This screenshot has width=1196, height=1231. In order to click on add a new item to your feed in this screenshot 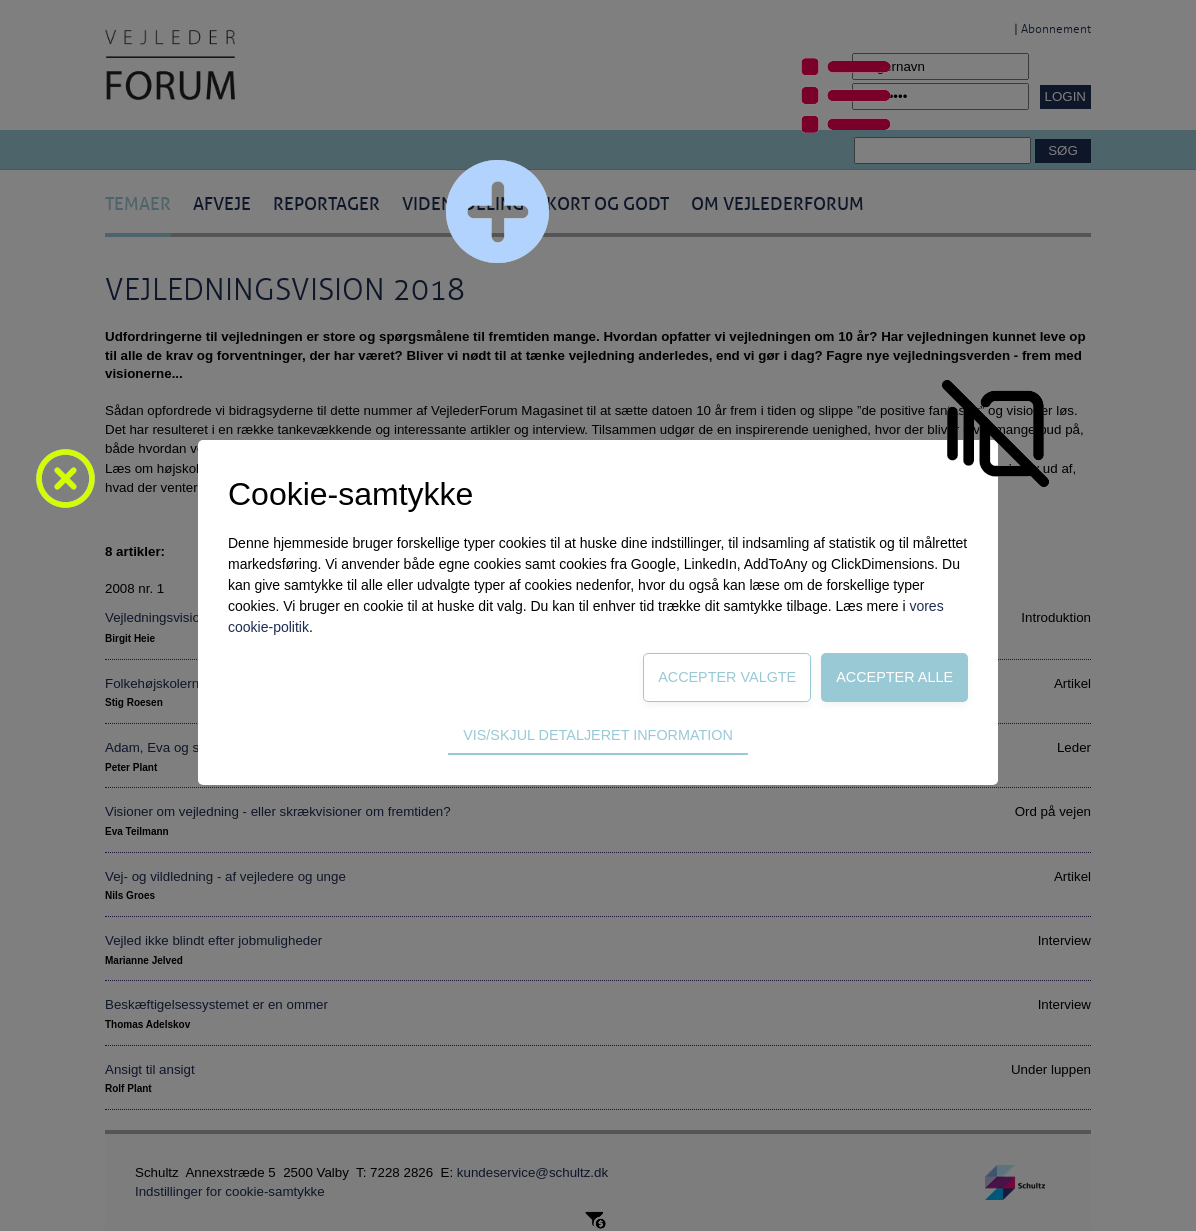, I will do `click(497, 211)`.